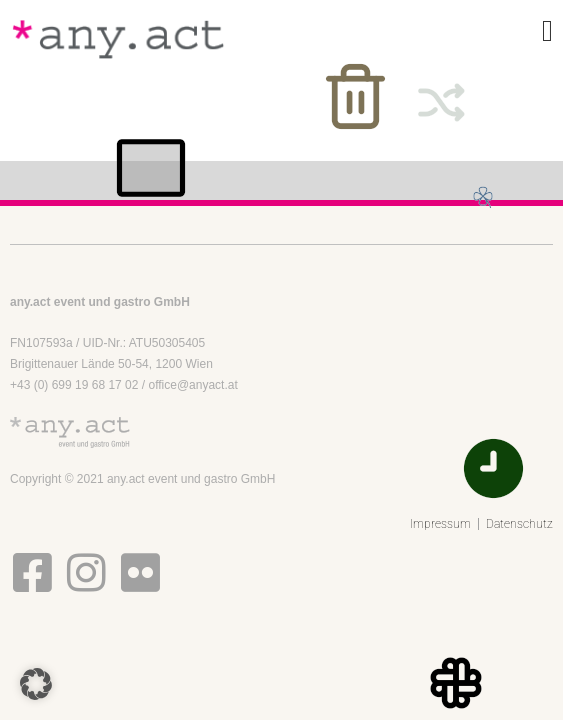 The image size is (563, 720). I want to click on open Slack workspace, so click(456, 683).